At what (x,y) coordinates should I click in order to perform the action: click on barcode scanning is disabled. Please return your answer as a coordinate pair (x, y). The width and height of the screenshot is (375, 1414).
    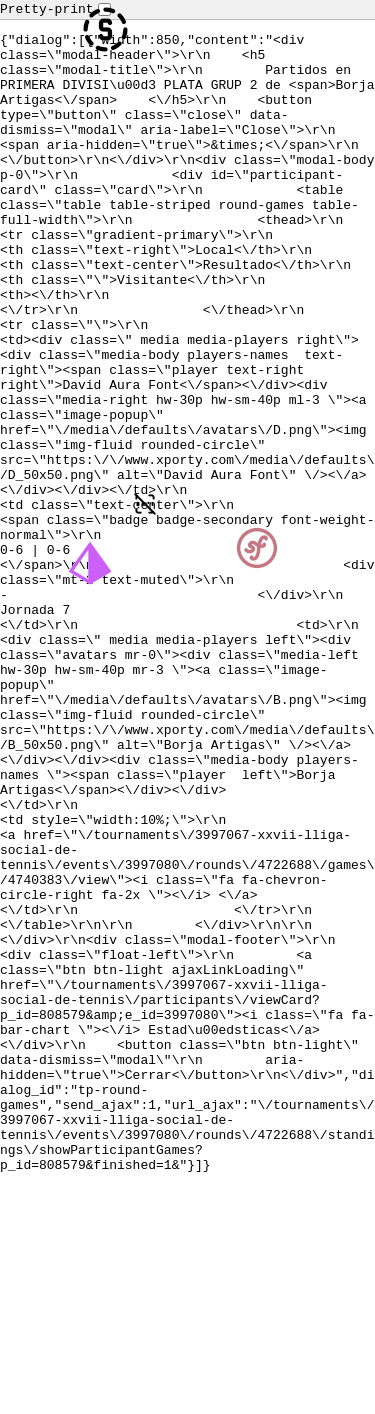
    Looking at the image, I should click on (145, 504).